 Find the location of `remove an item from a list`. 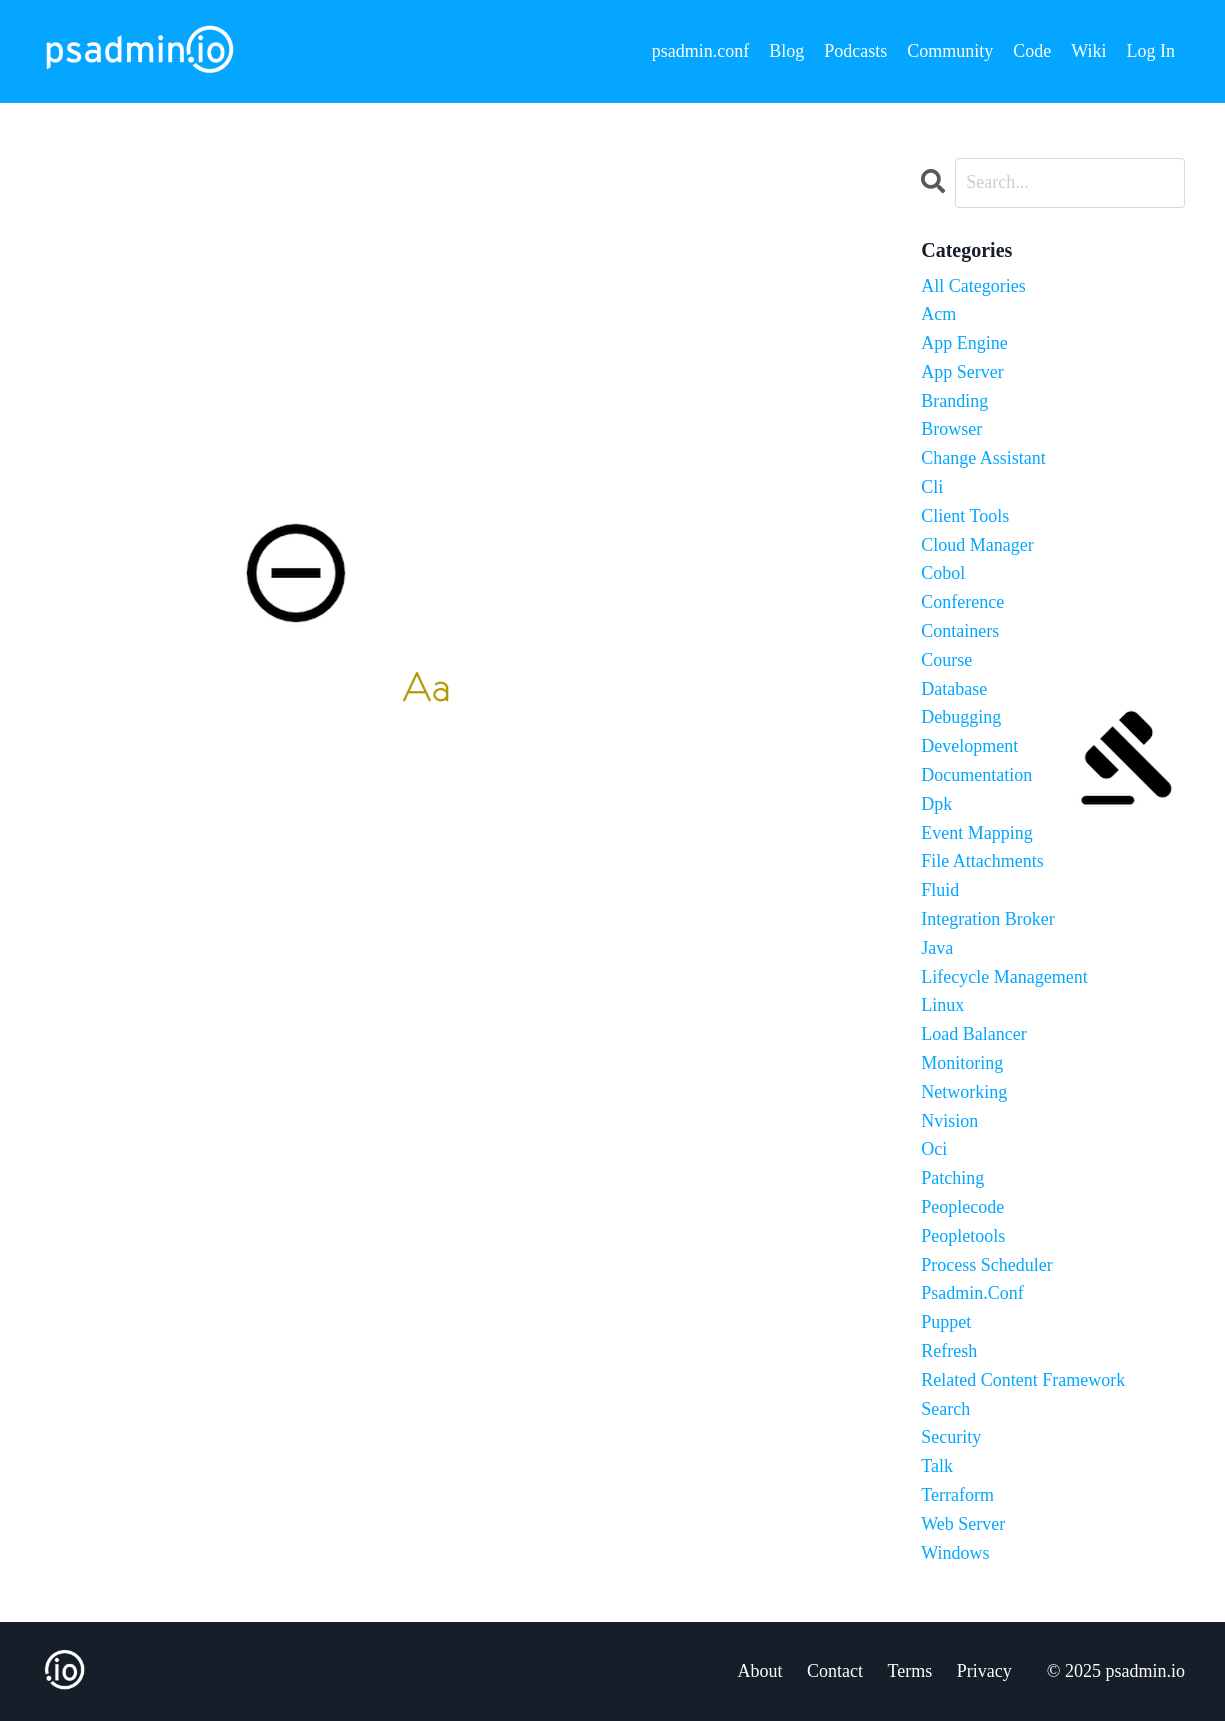

remove an item from a list is located at coordinates (296, 573).